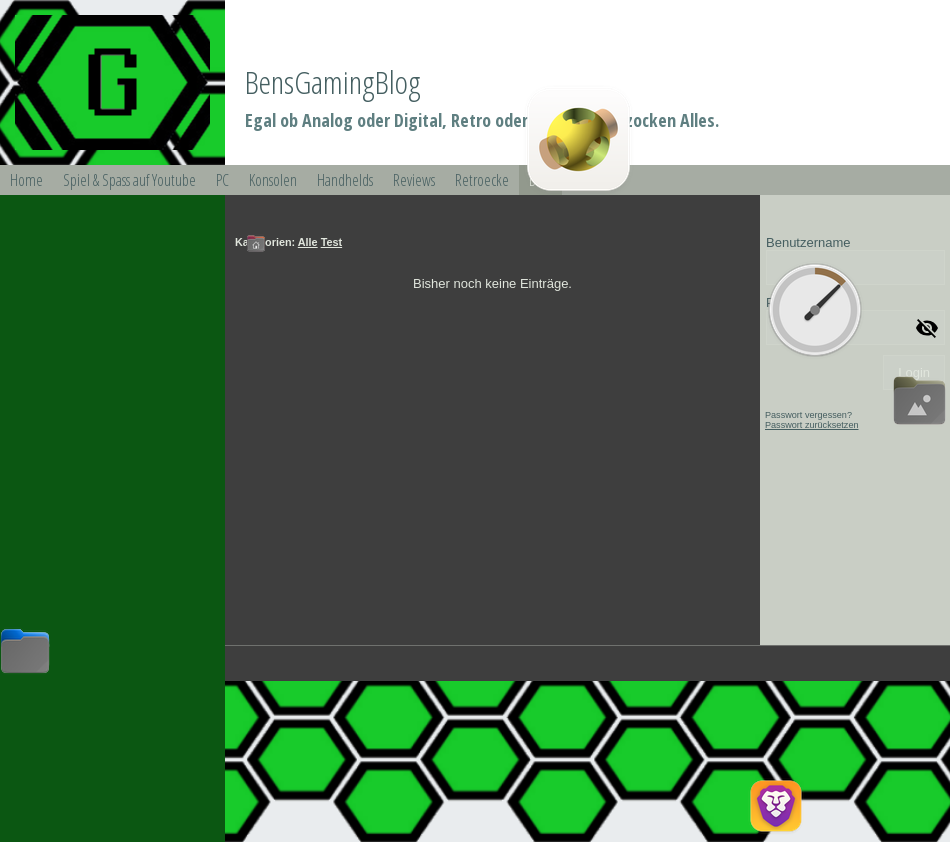 This screenshot has width=950, height=842. I want to click on access your home folder, so click(256, 243).